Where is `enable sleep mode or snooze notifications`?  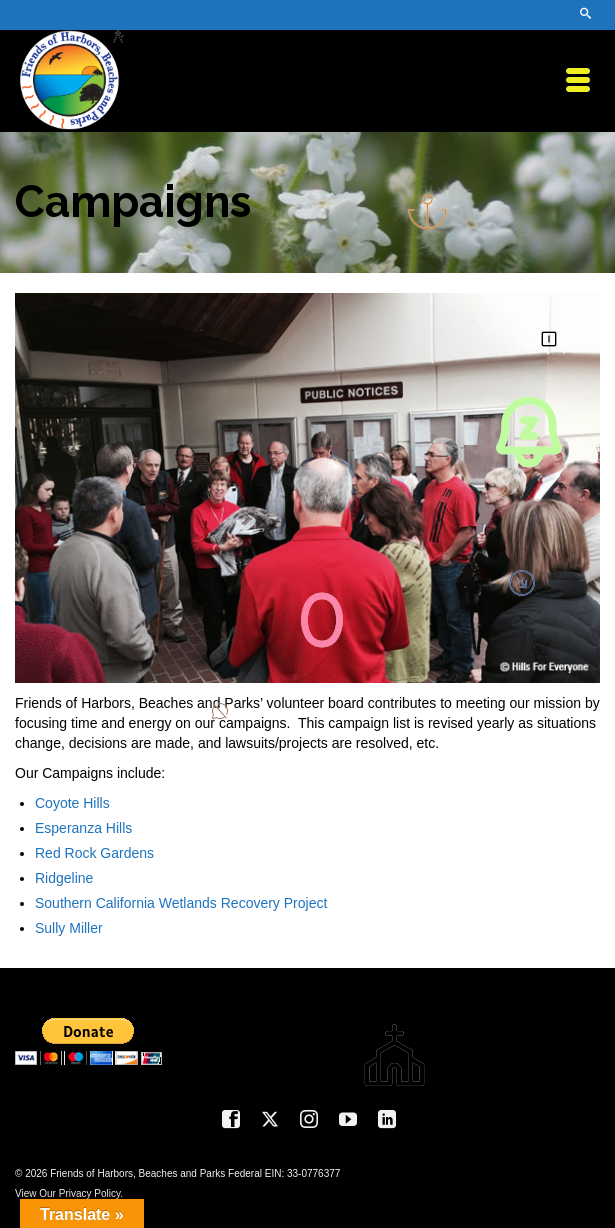
enable sleep mode or snooze notifications is located at coordinates (529, 432).